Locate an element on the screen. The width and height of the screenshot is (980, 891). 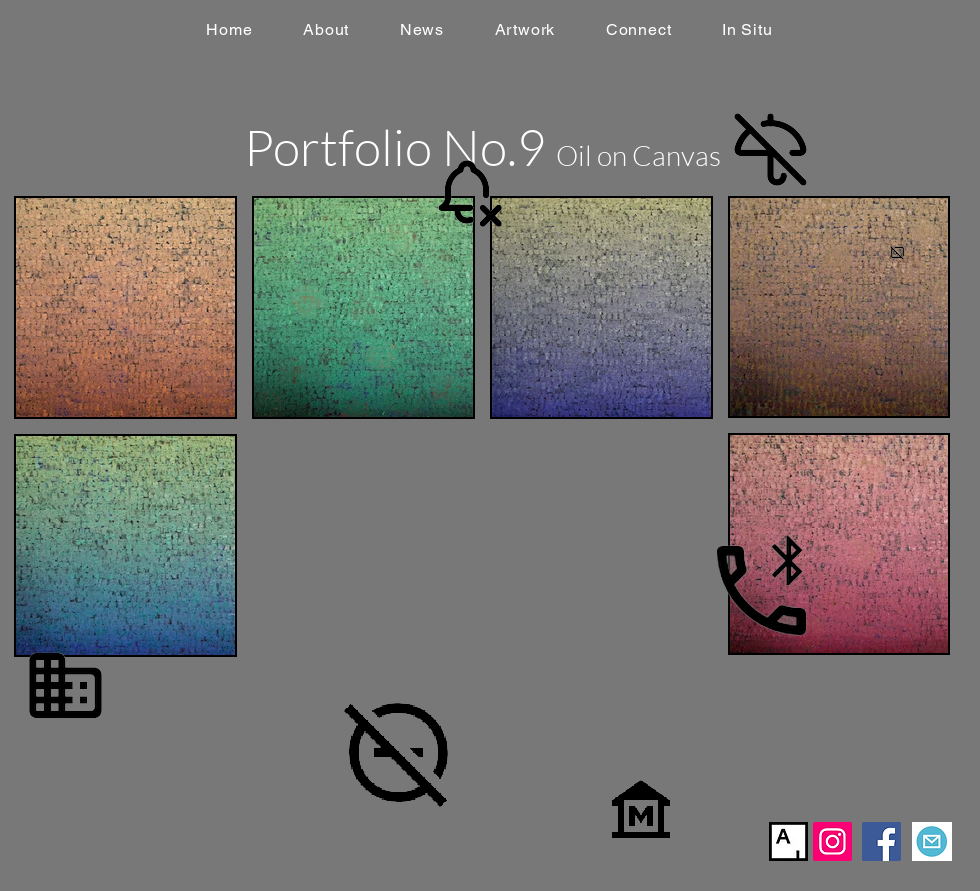
phone call connected via bluetooth speaker is located at coordinates (761, 590).